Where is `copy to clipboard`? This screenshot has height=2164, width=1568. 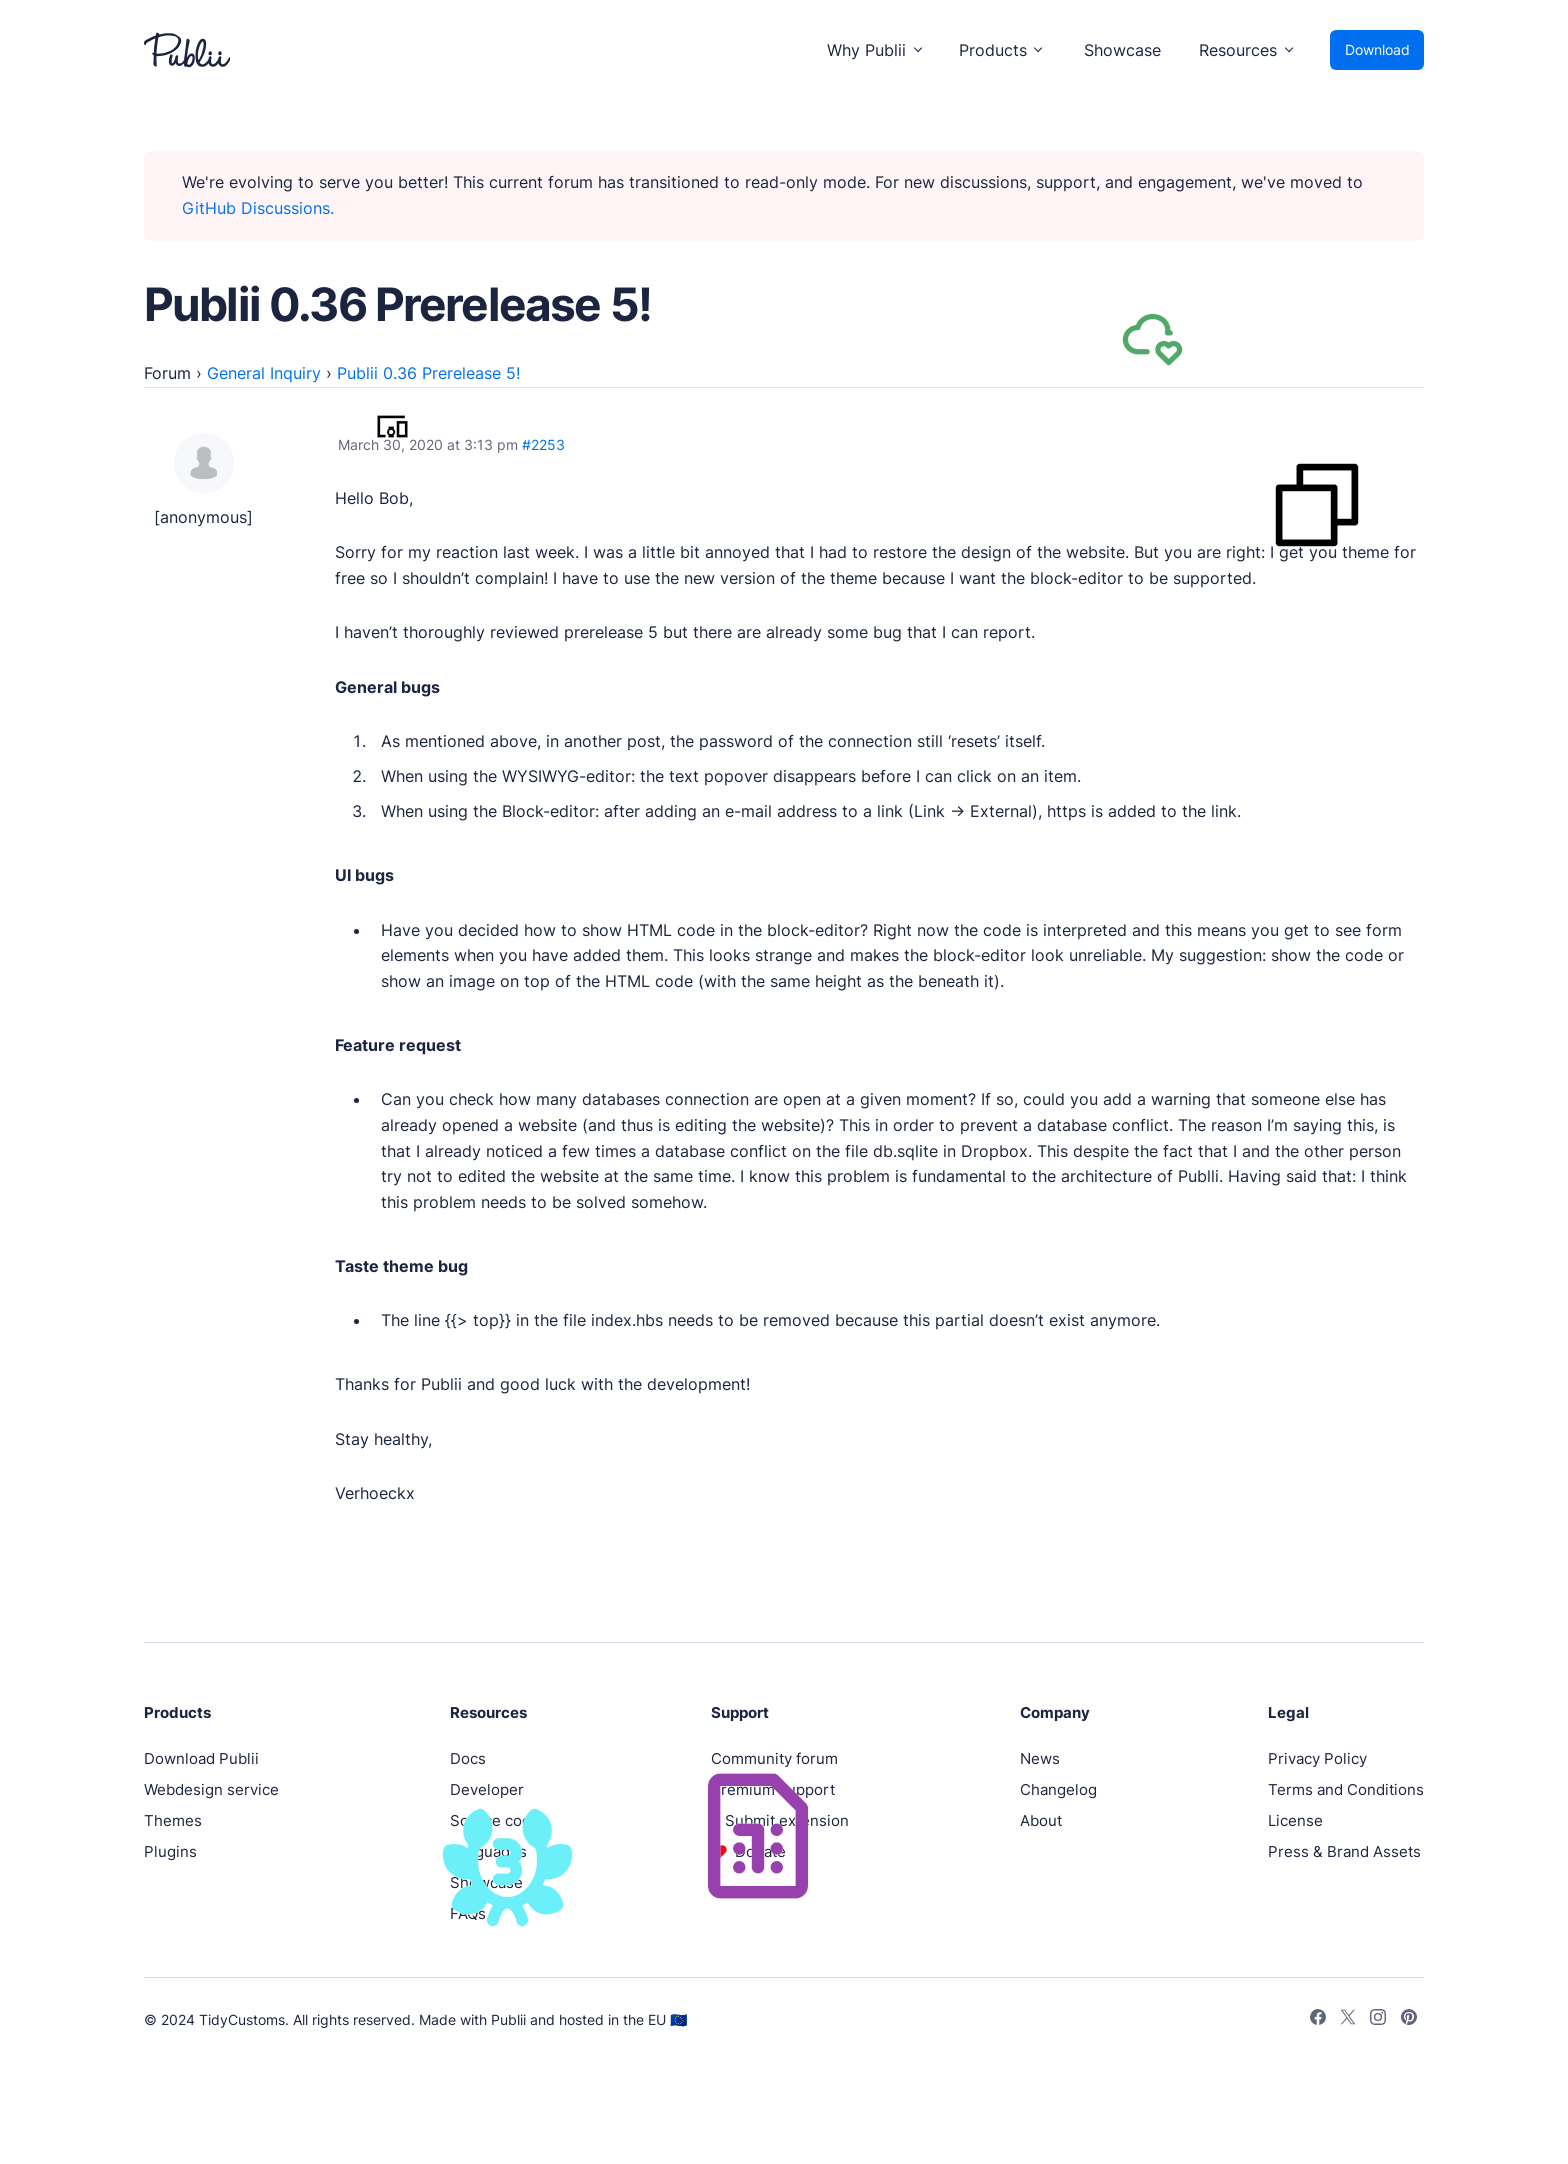
copy to clipboard is located at coordinates (1317, 505).